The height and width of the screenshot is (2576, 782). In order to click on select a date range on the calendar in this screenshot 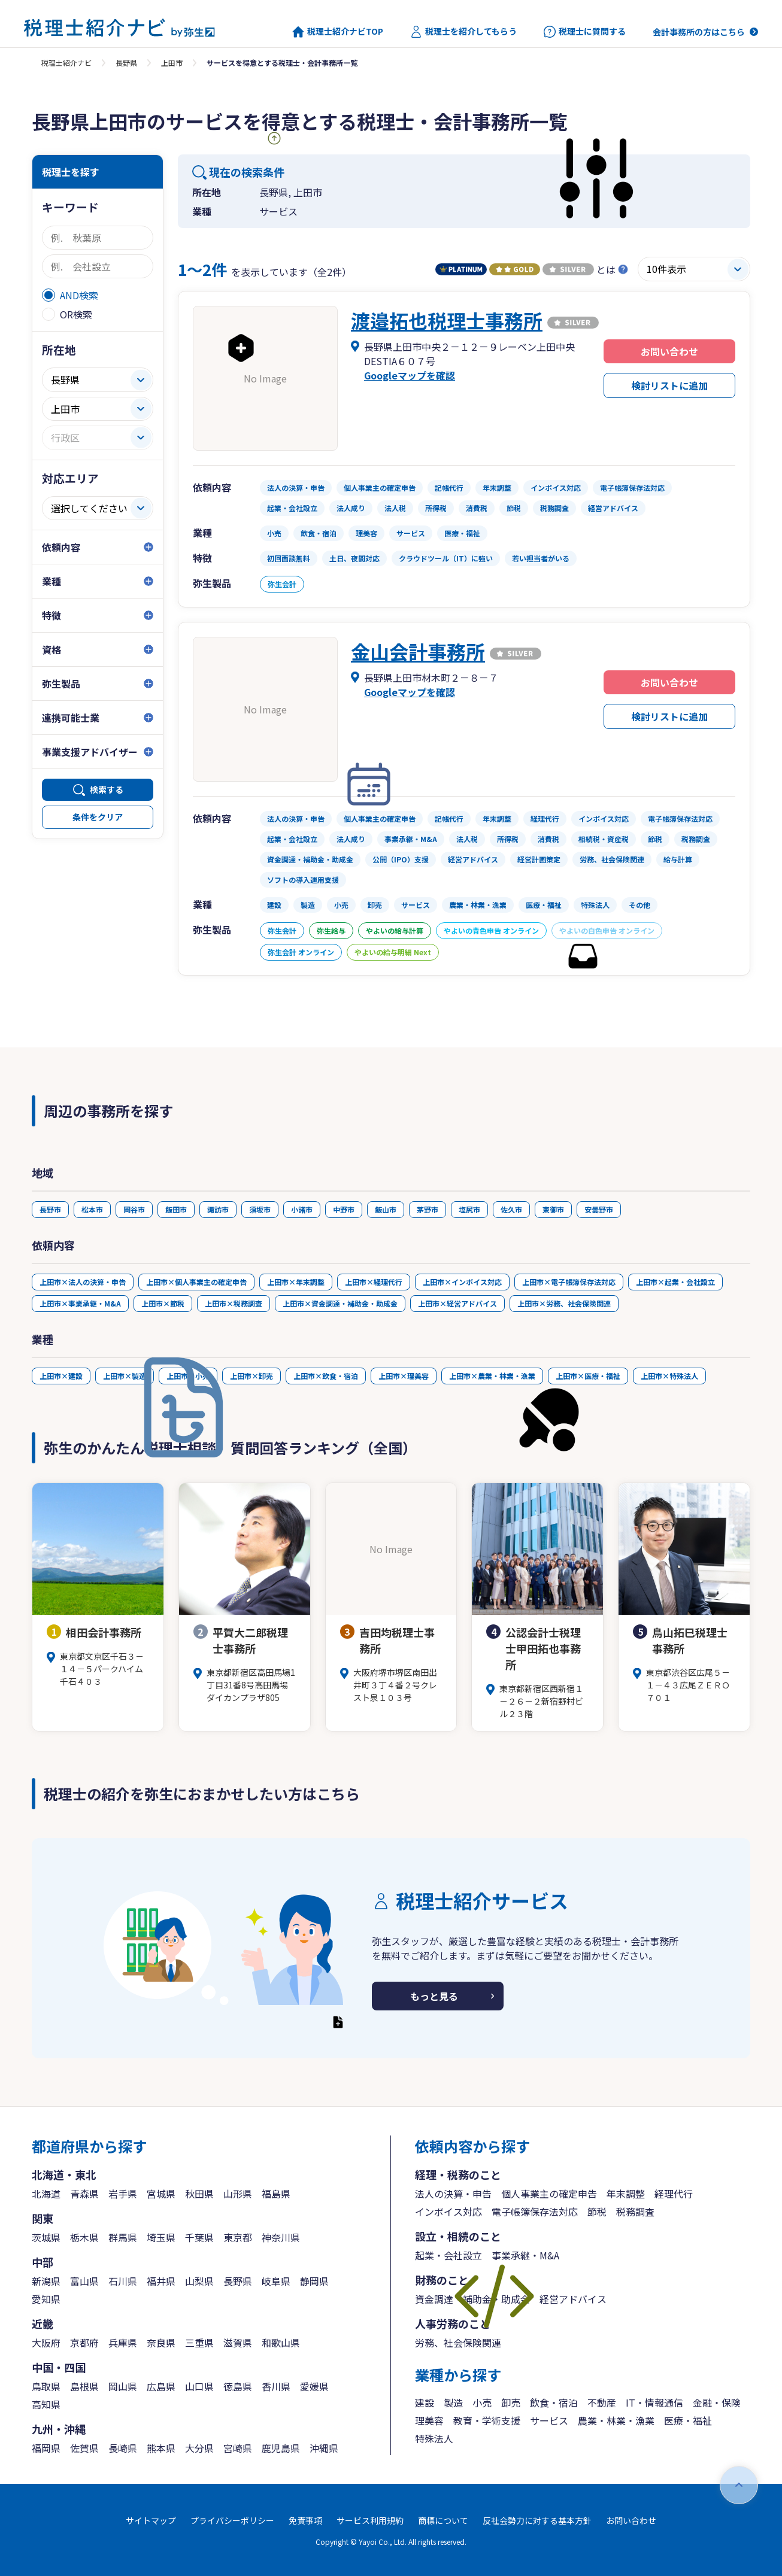, I will do `click(369, 784)`.